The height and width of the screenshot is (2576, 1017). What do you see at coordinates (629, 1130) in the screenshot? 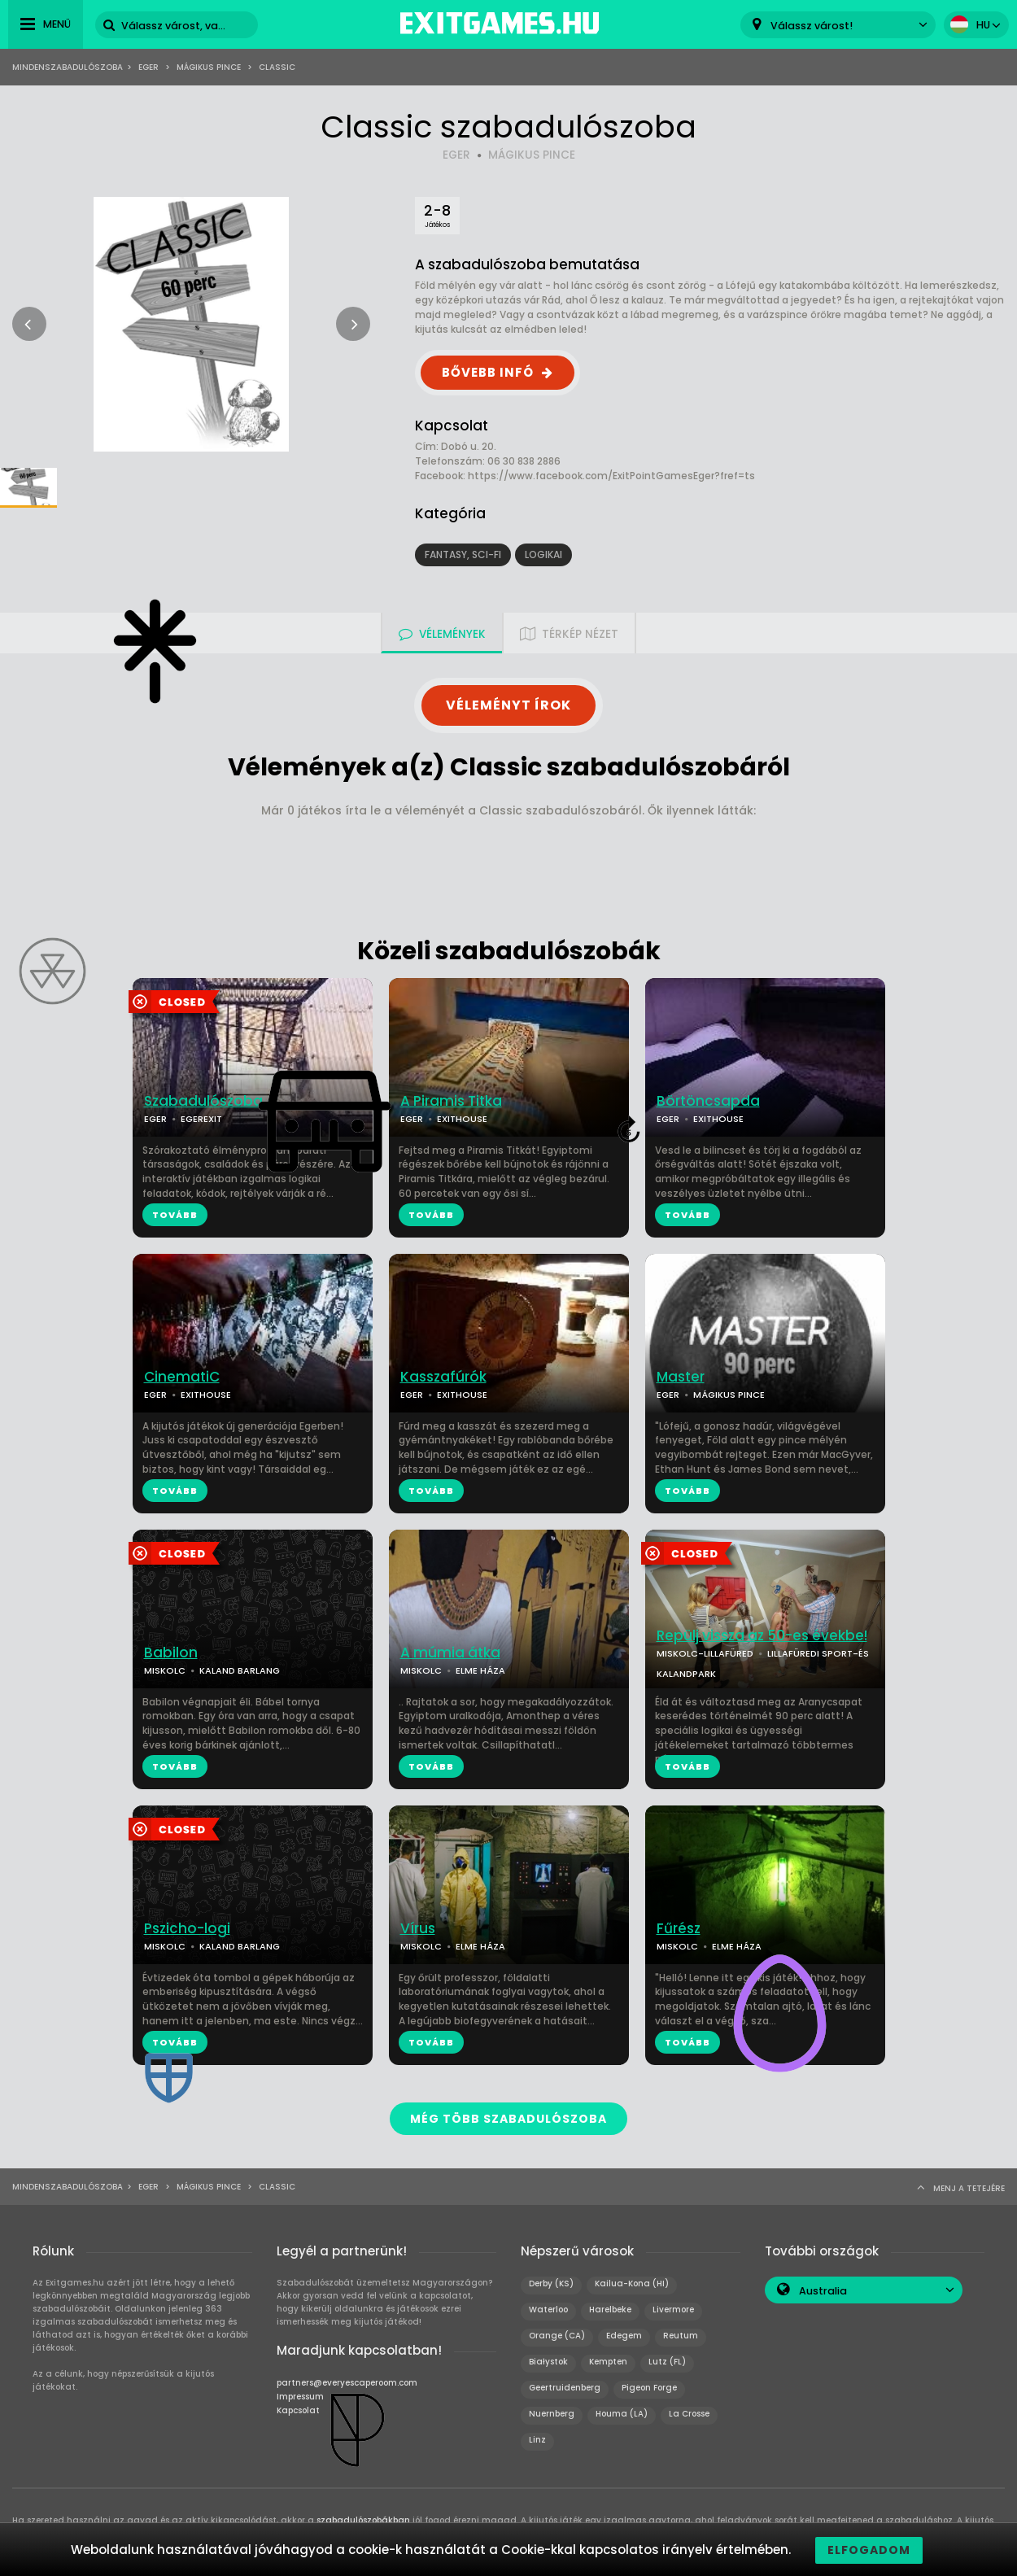
I see `skip forward 5 seconds in media playback` at bounding box center [629, 1130].